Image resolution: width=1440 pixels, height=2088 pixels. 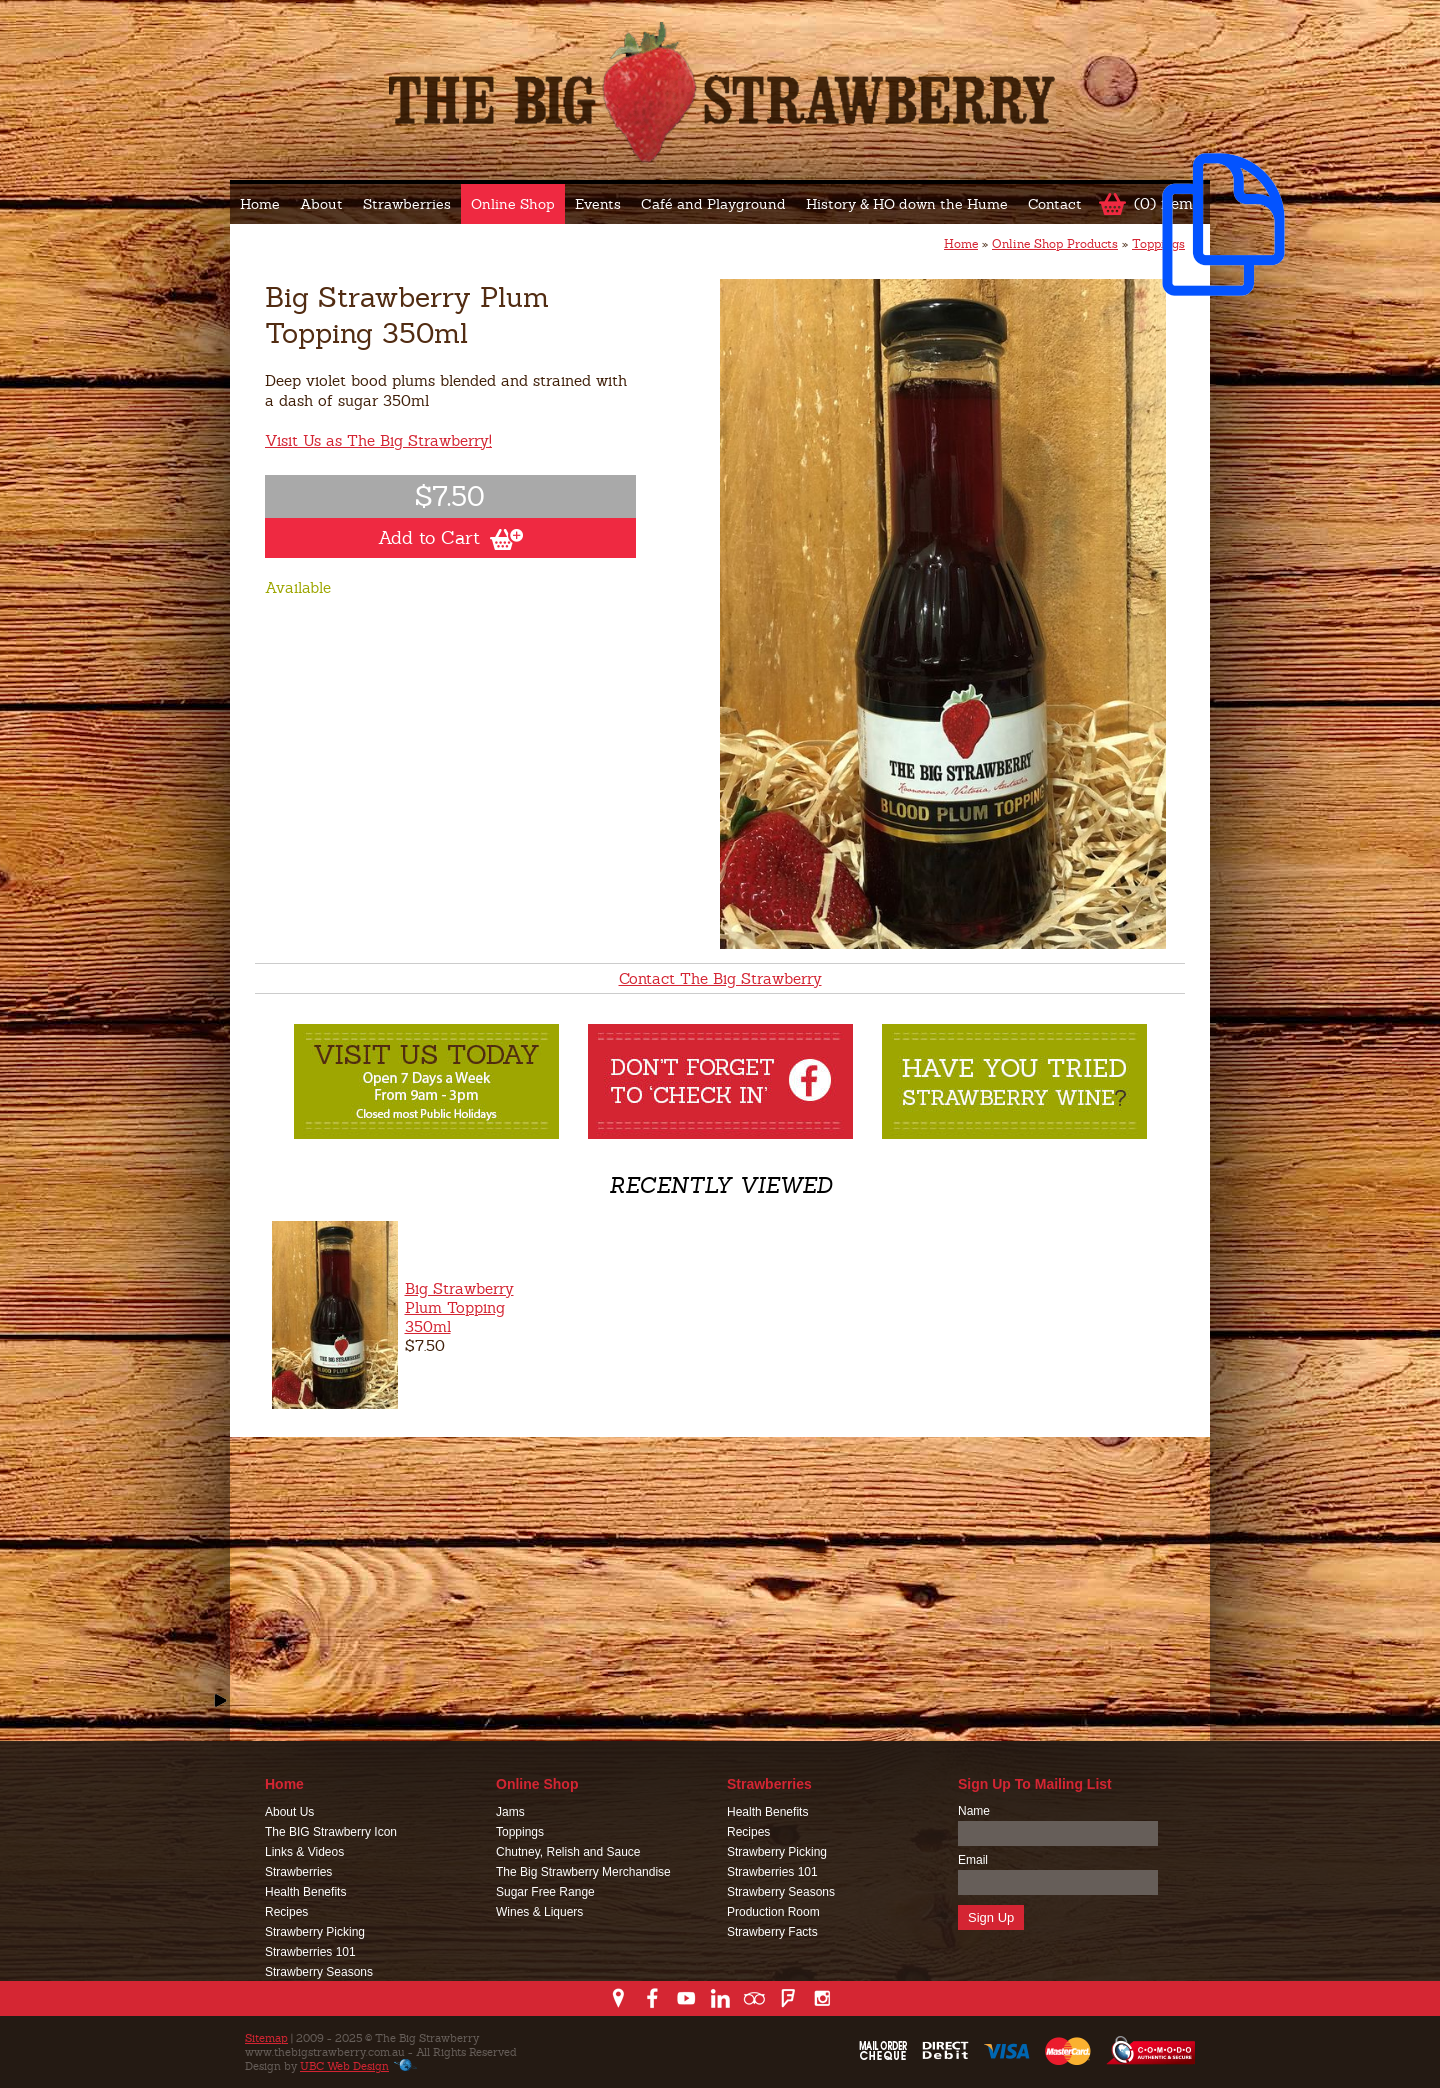 What do you see at coordinates (220, 1700) in the screenshot?
I see `play media or video content` at bounding box center [220, 1700].